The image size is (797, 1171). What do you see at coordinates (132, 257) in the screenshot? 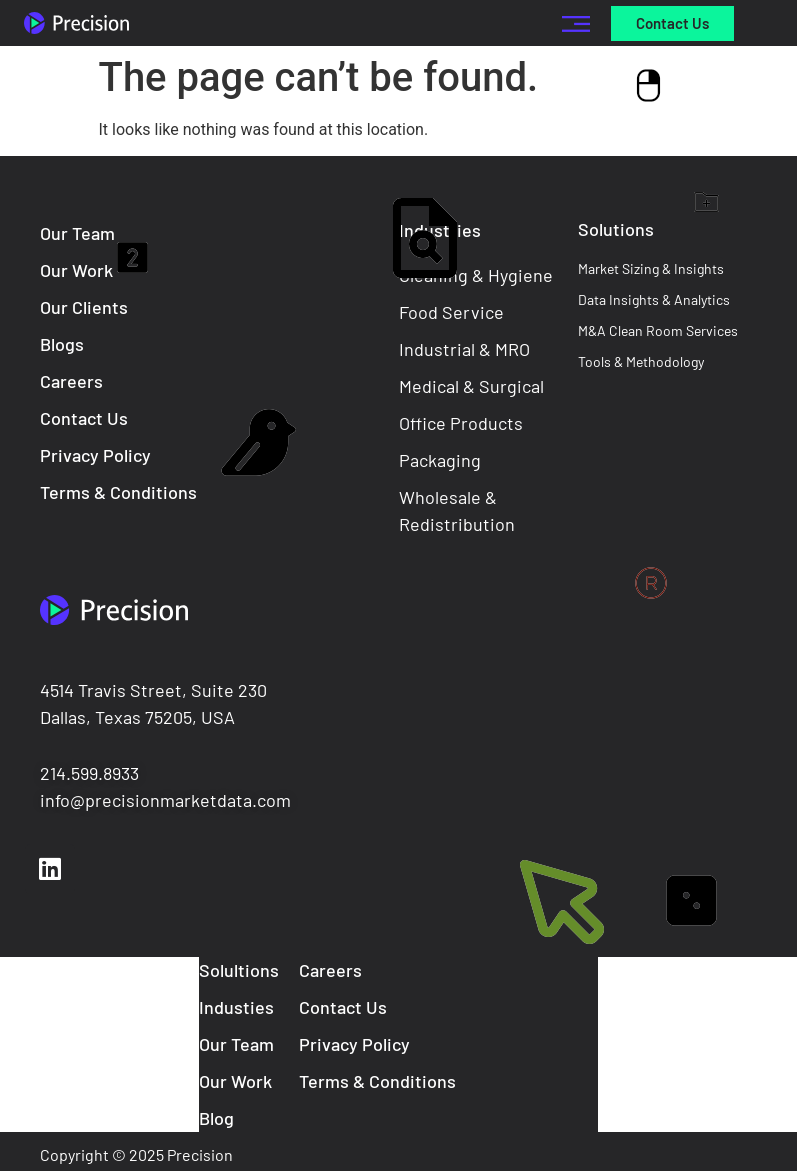
I see `indicates step two in a multi-step process` at bounding box center [132, 257].